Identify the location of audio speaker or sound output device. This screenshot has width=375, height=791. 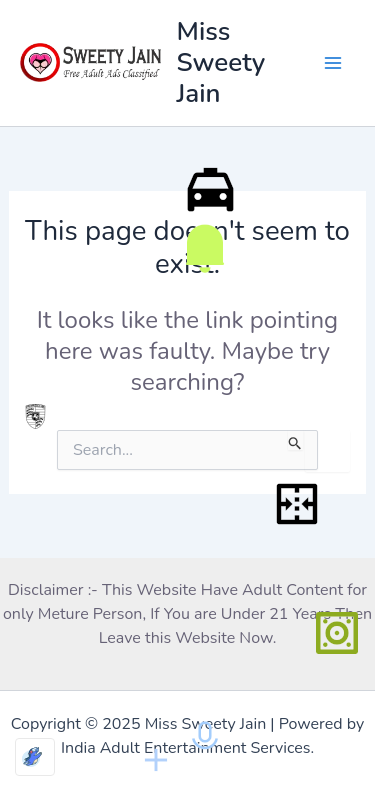
(337, 633).